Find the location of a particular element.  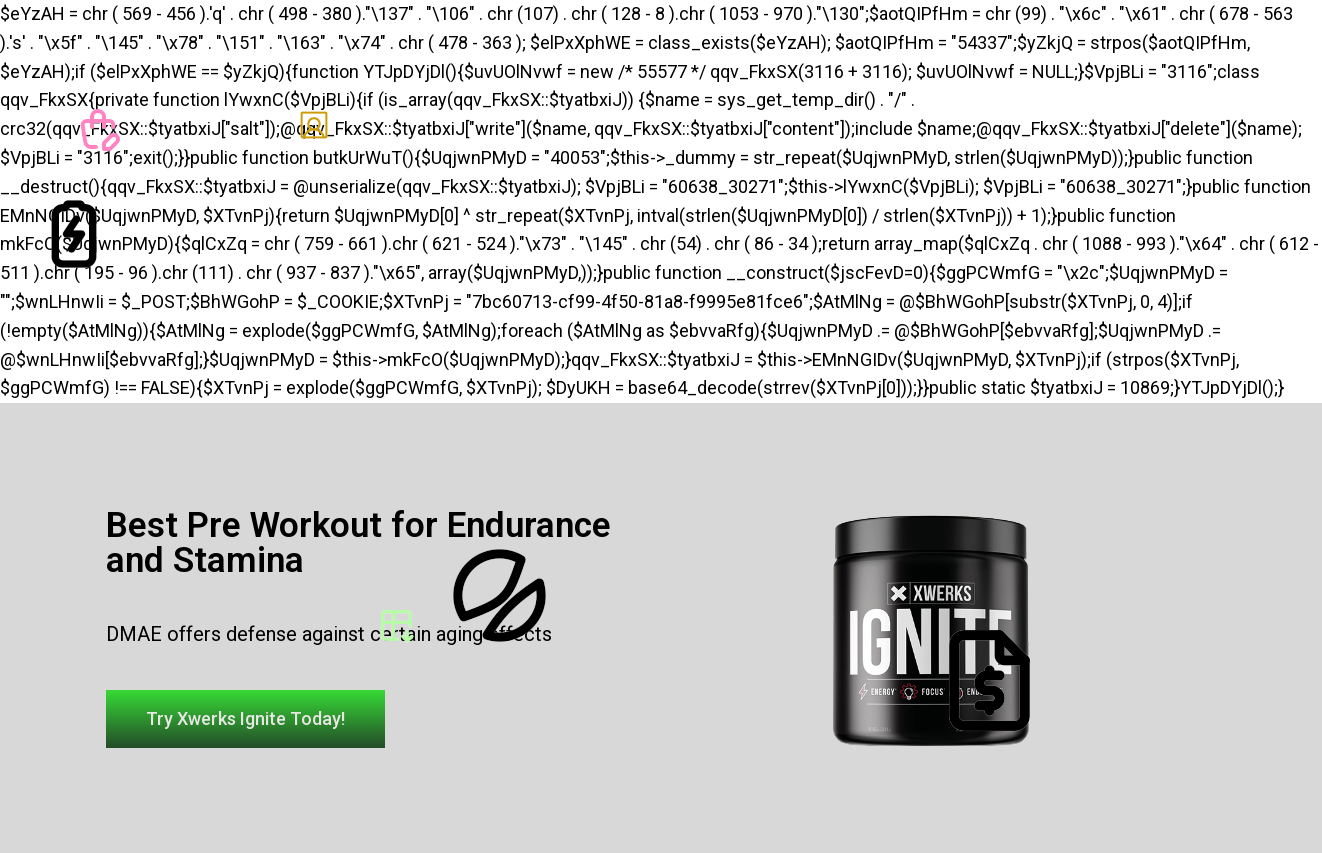

view invoice or billing document is located at coordinates (989, 680).